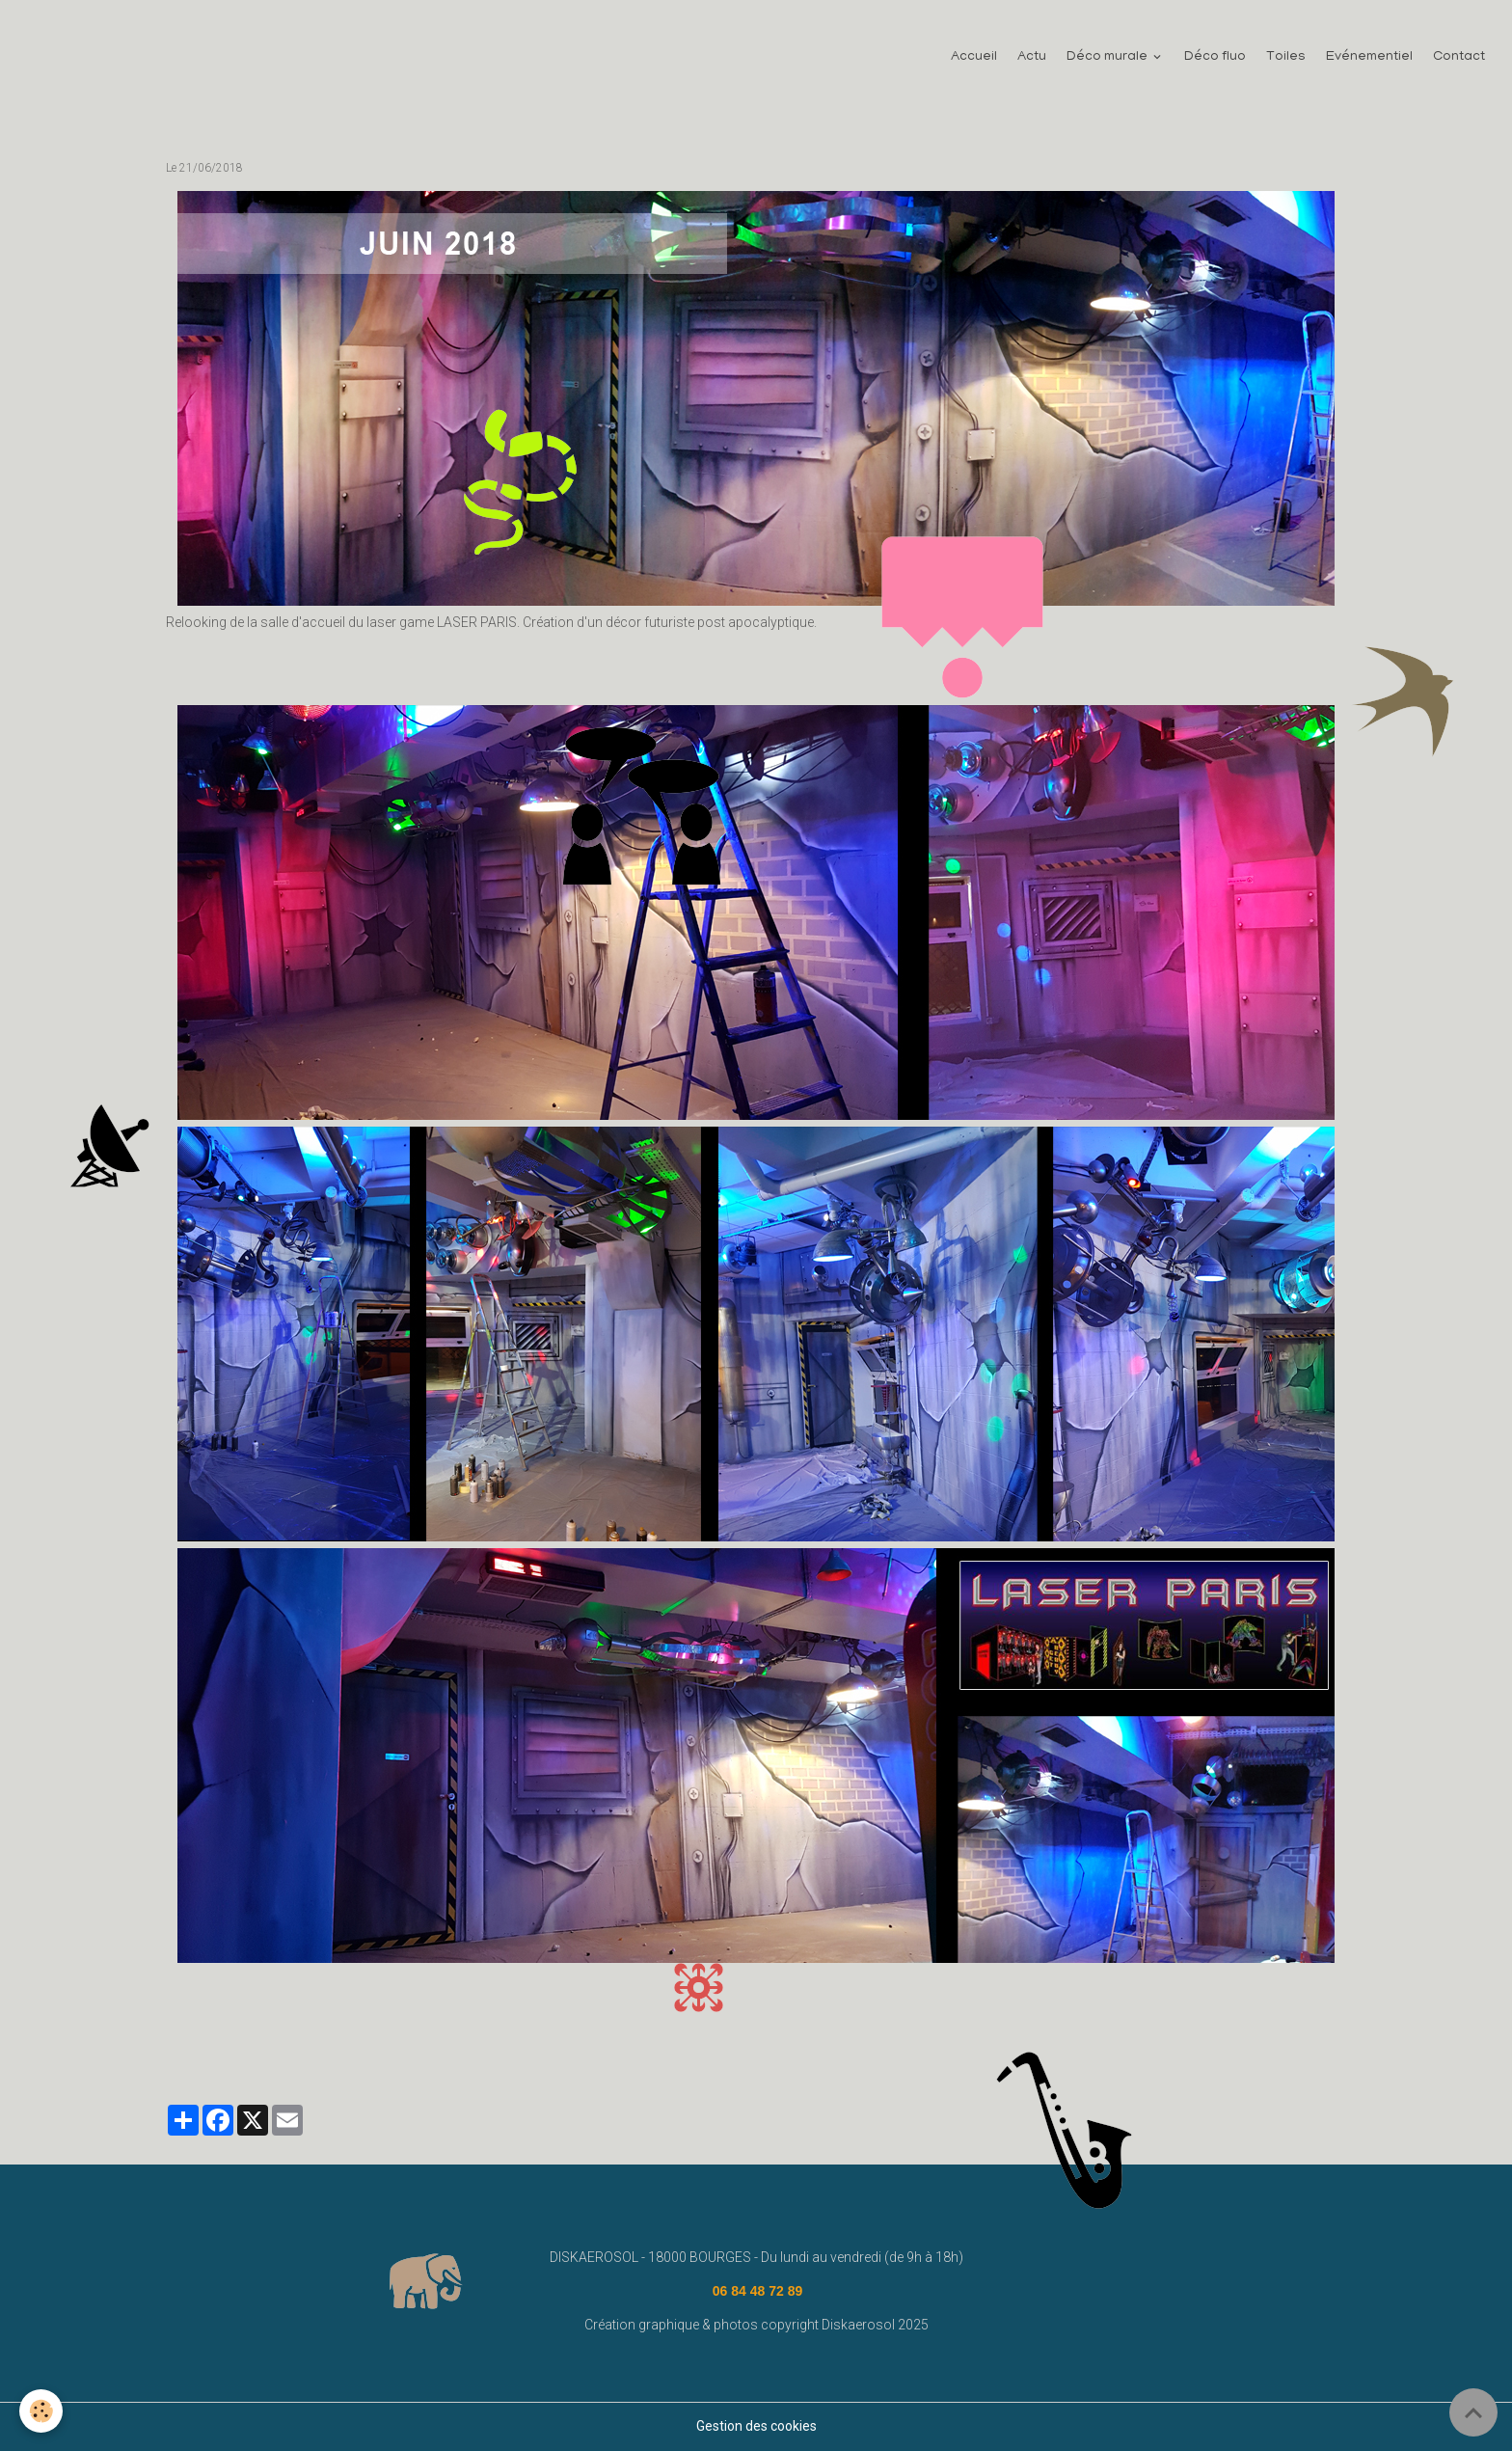 This screenshot has width=1512, height=2451. Describe the element at coordinates (641, 805) in the screenshot. I see `open group discussion or chat` at that location.